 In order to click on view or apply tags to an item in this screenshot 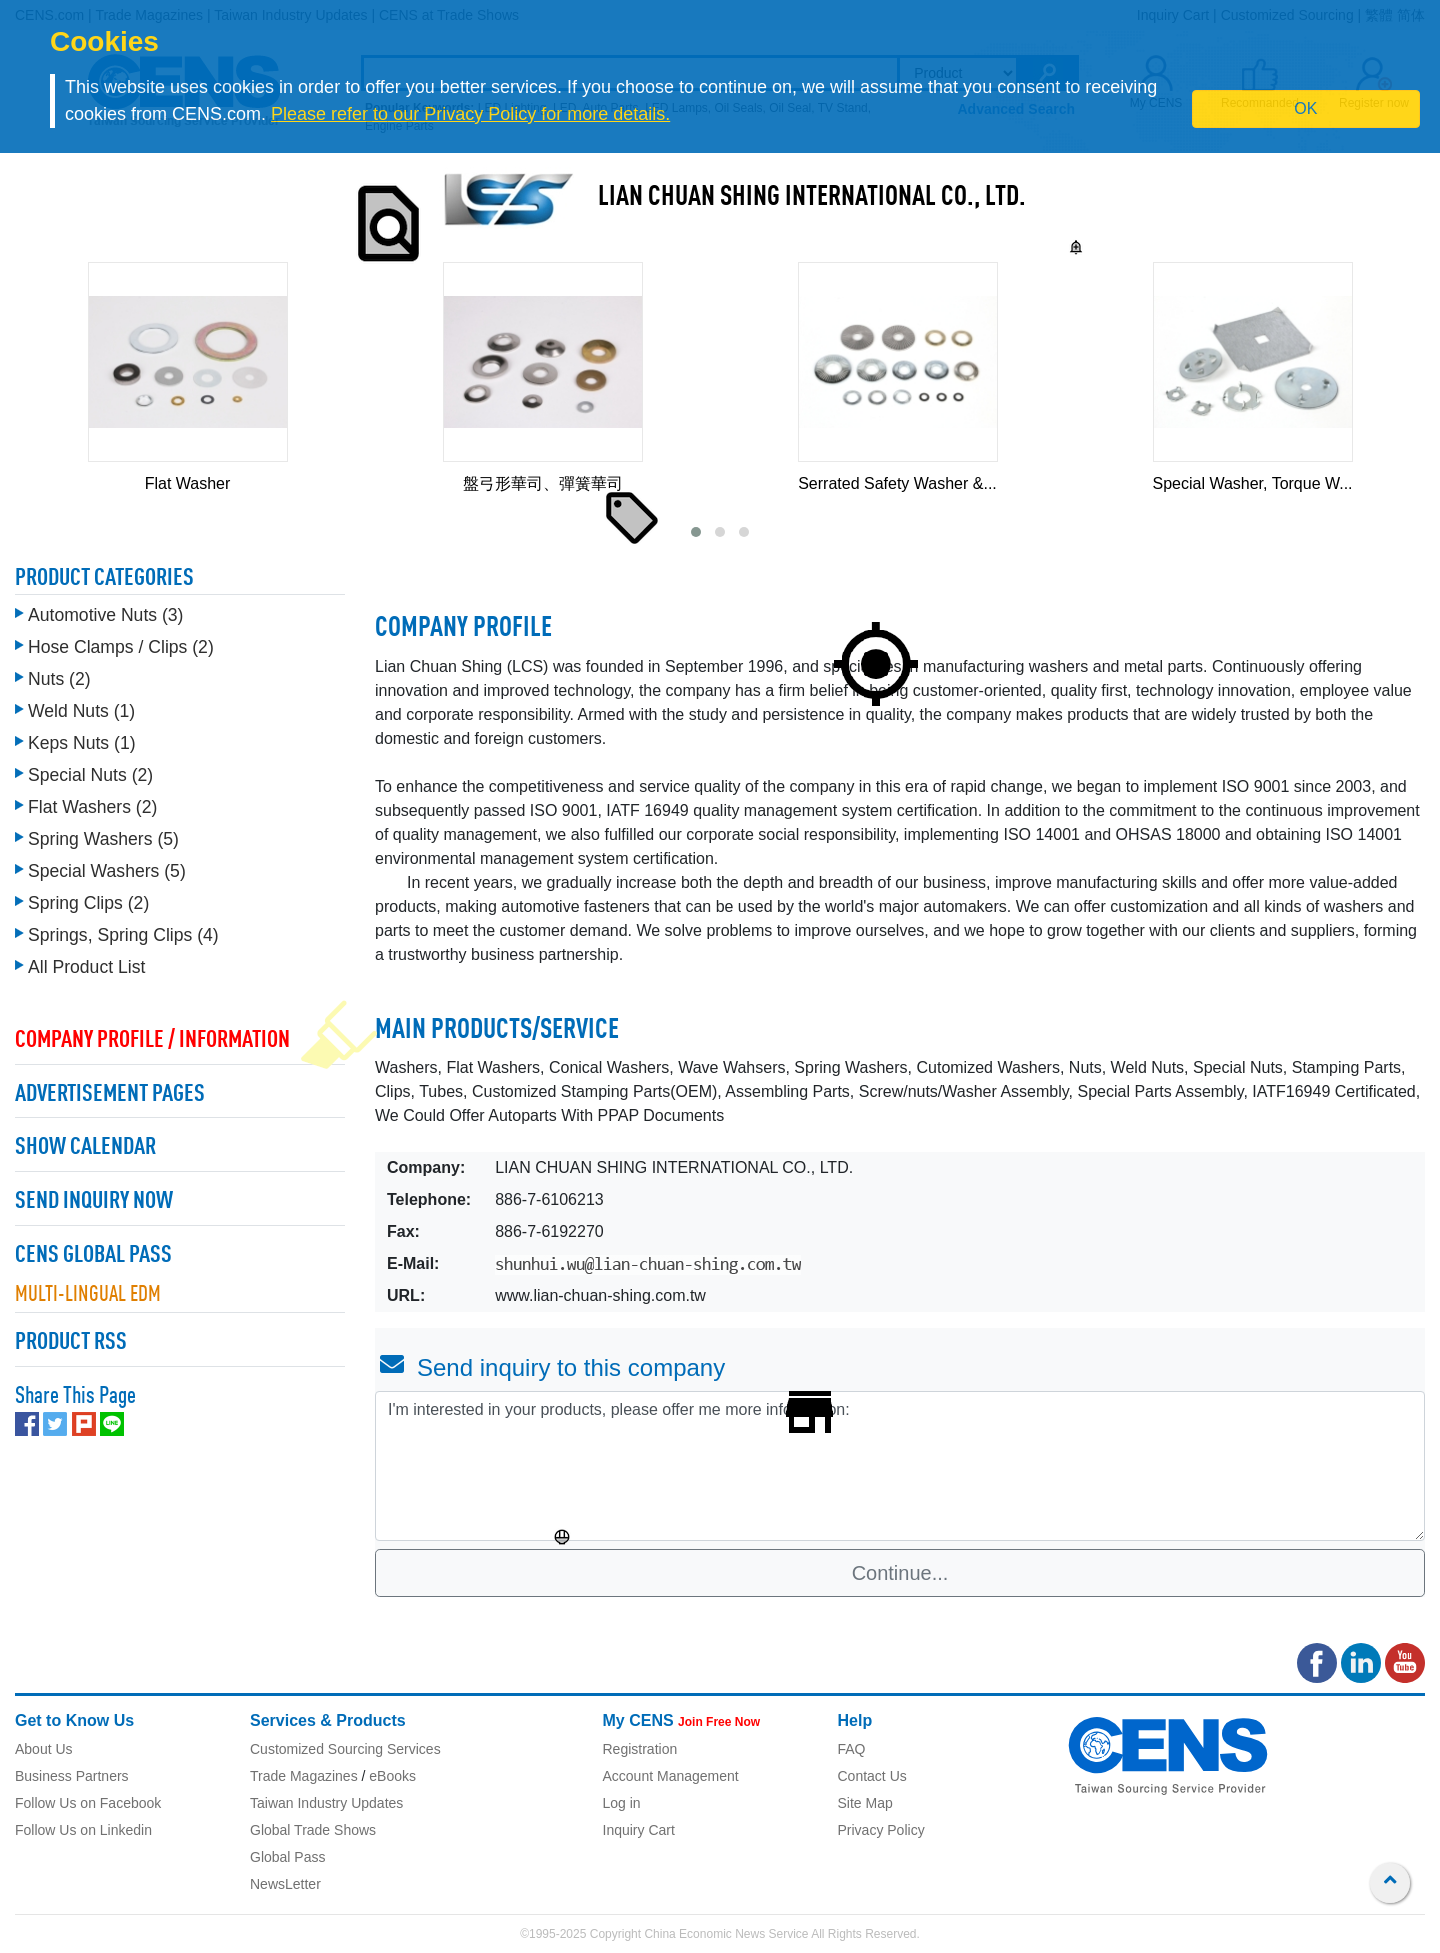, I will do `click(632, 518)`.